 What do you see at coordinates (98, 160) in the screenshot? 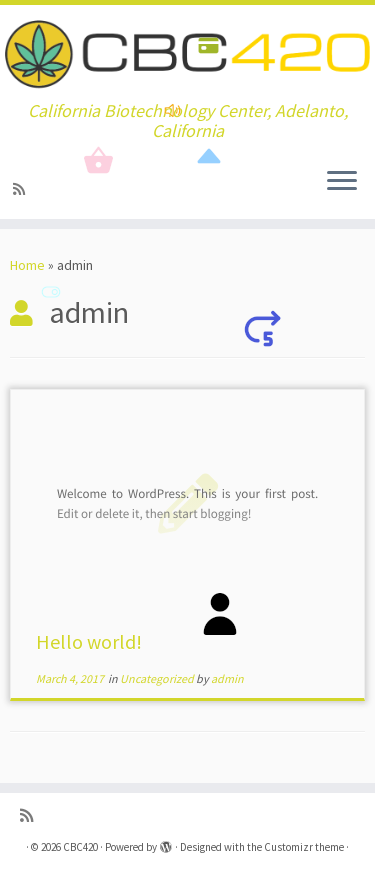
I see `view your shopping basket` at bounding box center [98, 160].